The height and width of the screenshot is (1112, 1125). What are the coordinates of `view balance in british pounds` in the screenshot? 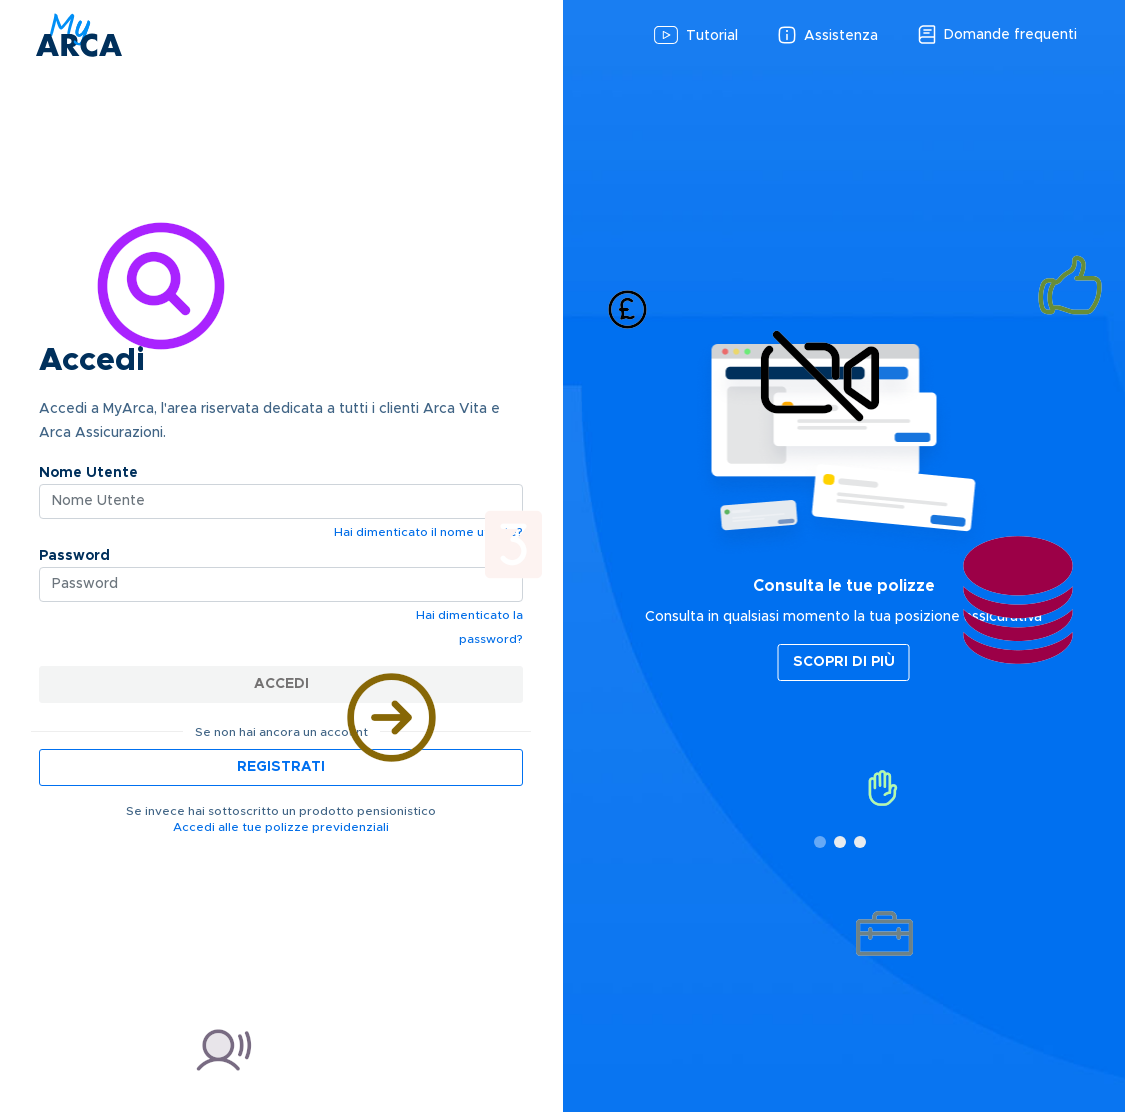 It's located at (627, 309).